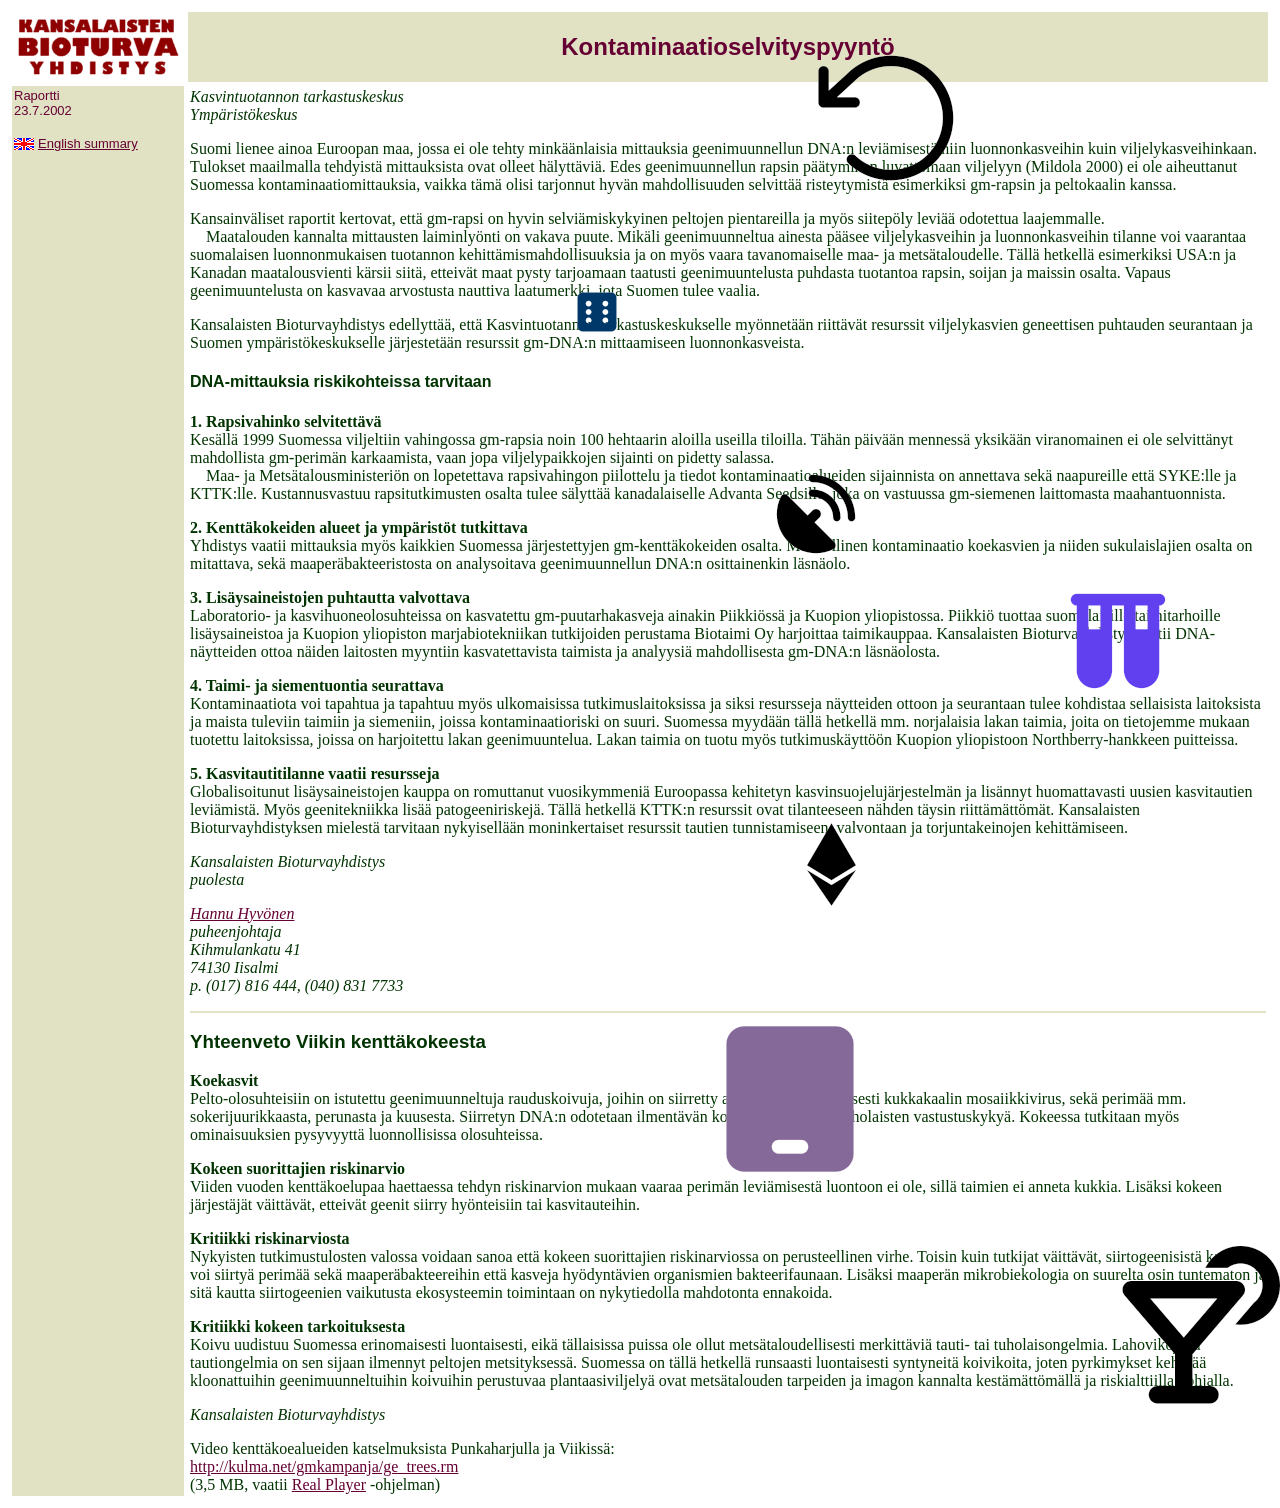  I want to click on access satellite or broadcast settings, so click(816, 514).